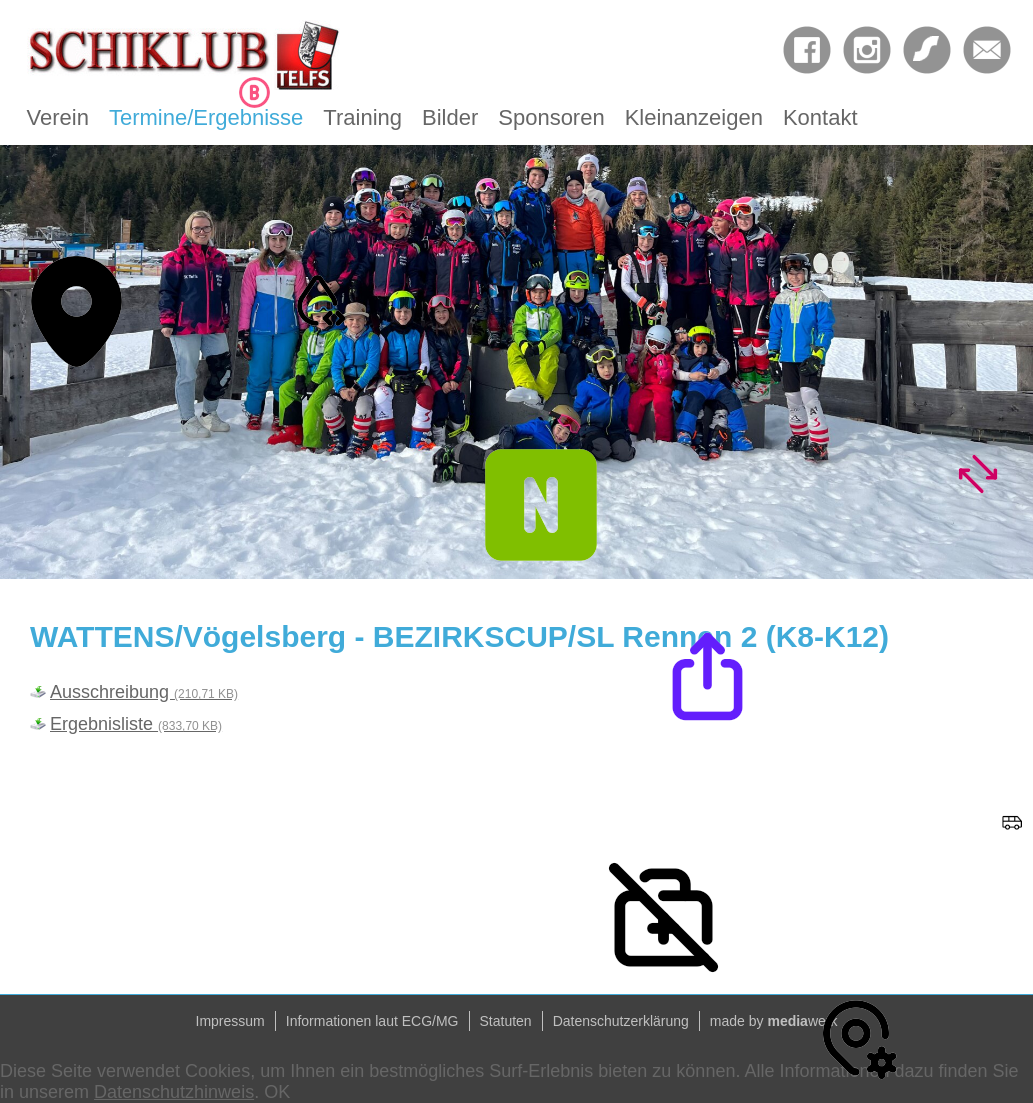 This screenshot has height=1103, width=1033. What do you see at coordinates (978, 474) in the screenshot?
I see `resize element diagonally` at bounding box center [978, 474].